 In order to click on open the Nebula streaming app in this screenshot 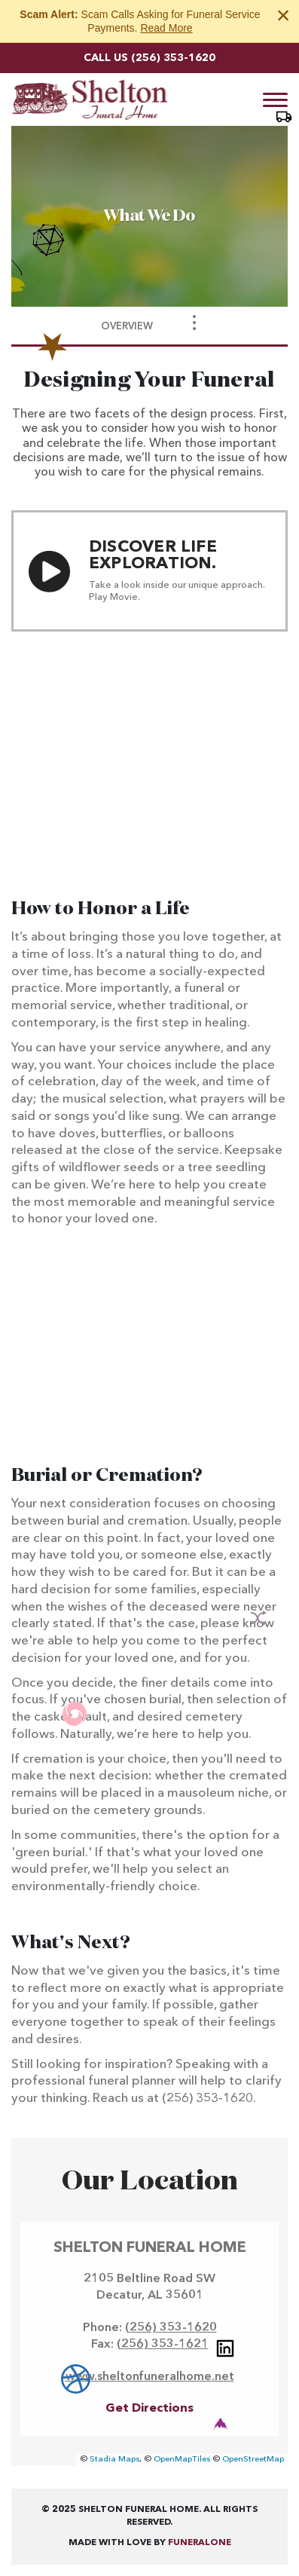, I will do `click(52, 347)`.